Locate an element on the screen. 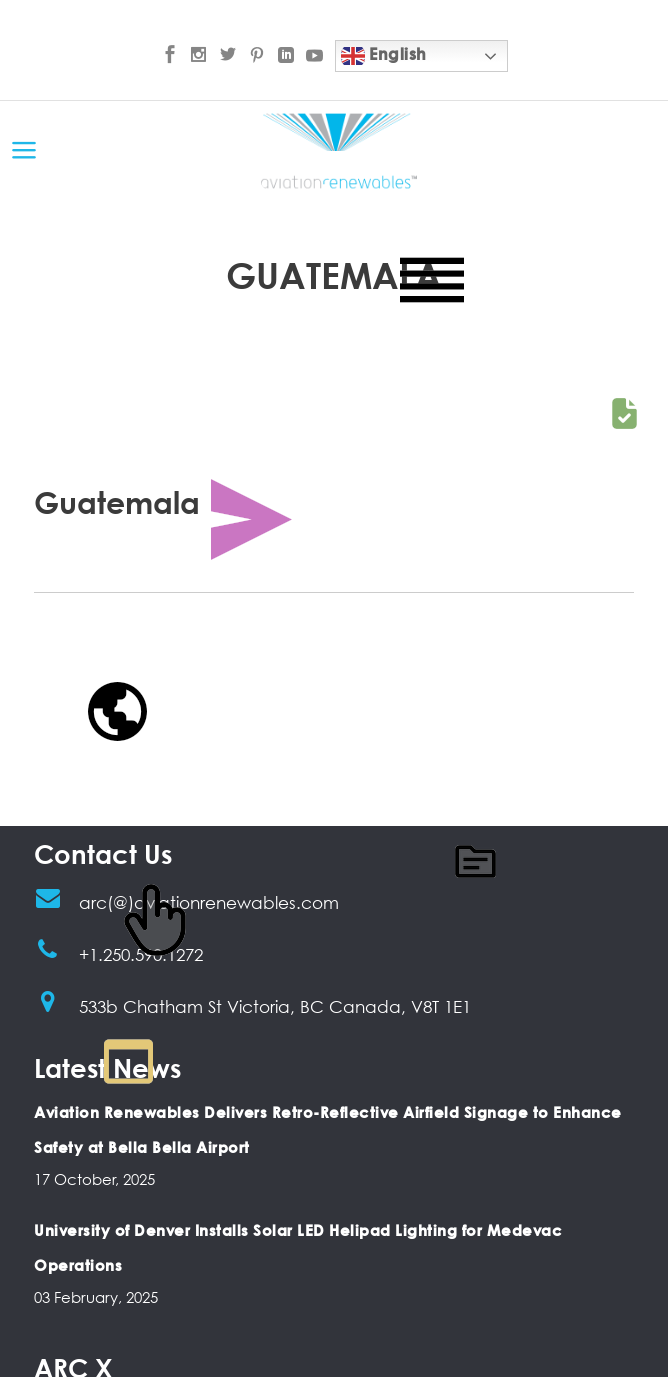  browse topics or categories is located at coordinates (475, 861).